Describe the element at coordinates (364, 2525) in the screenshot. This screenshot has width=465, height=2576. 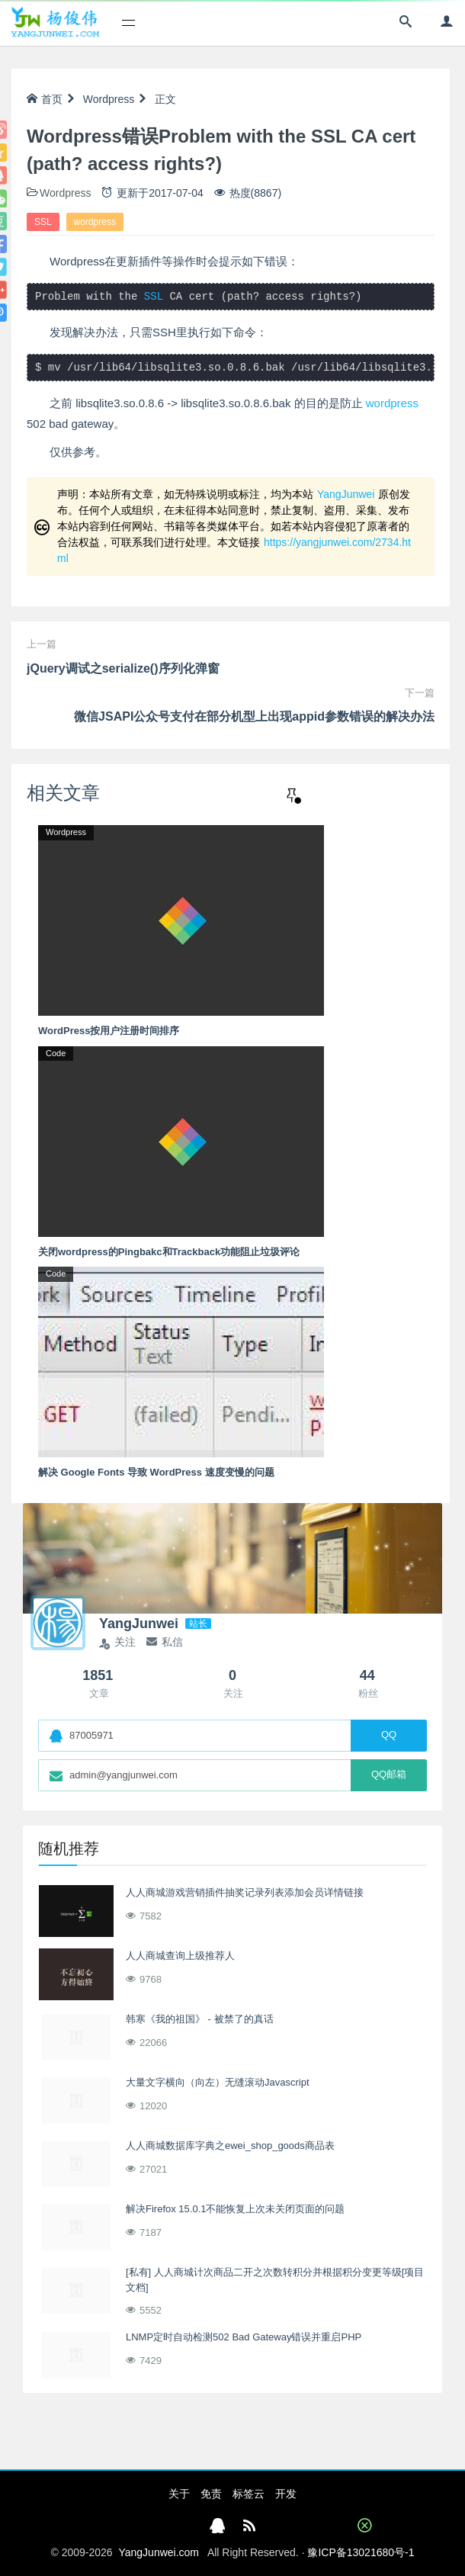
I see `indicates an error or failed action` at that location.